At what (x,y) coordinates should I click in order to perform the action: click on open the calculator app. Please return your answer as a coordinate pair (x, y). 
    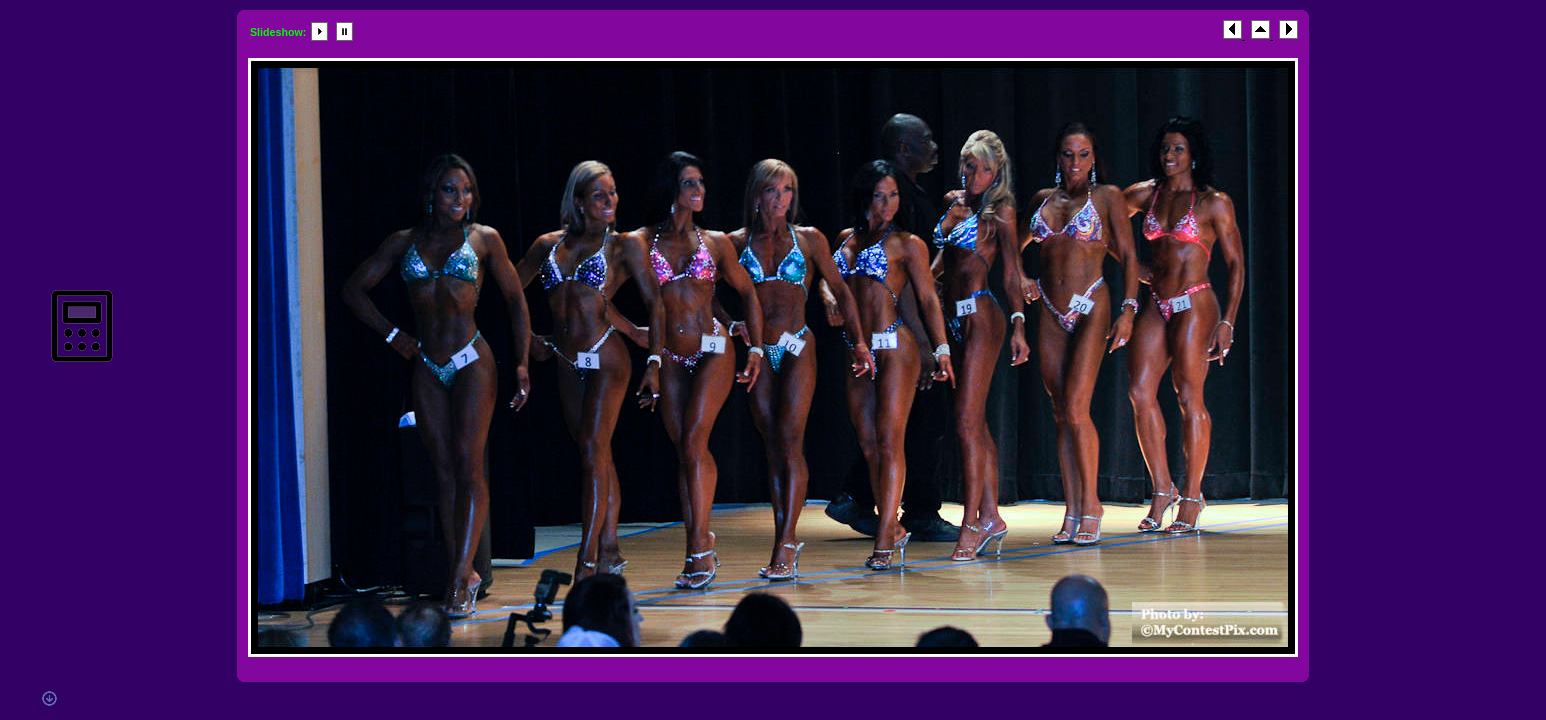
    Looking at the image, I should click on (82, 326).